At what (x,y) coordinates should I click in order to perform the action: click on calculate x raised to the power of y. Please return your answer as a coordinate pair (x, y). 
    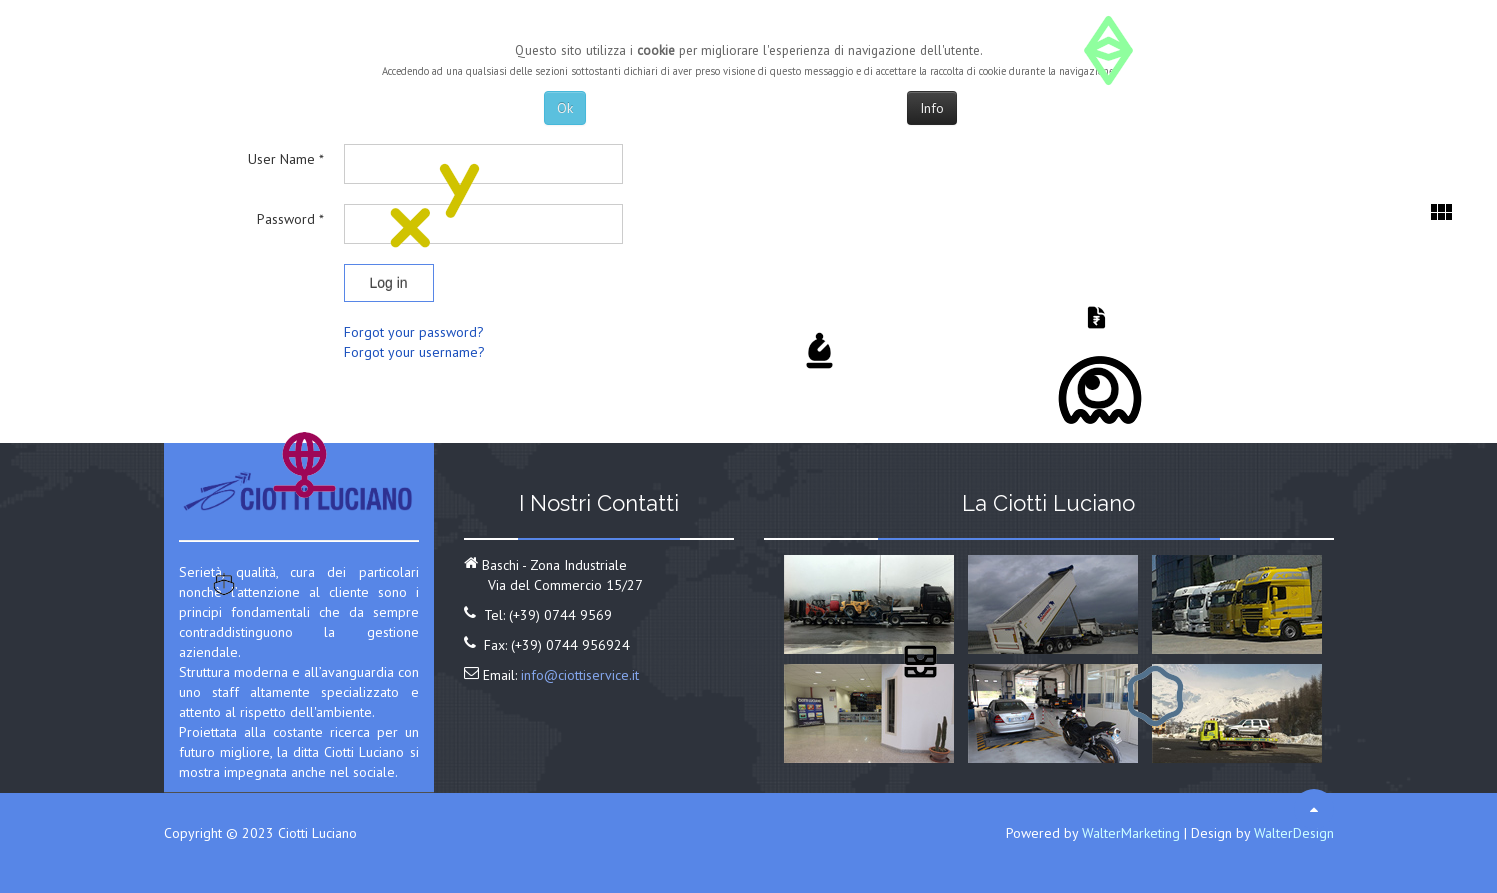
    Looking at the image, I should click on (430, 213).